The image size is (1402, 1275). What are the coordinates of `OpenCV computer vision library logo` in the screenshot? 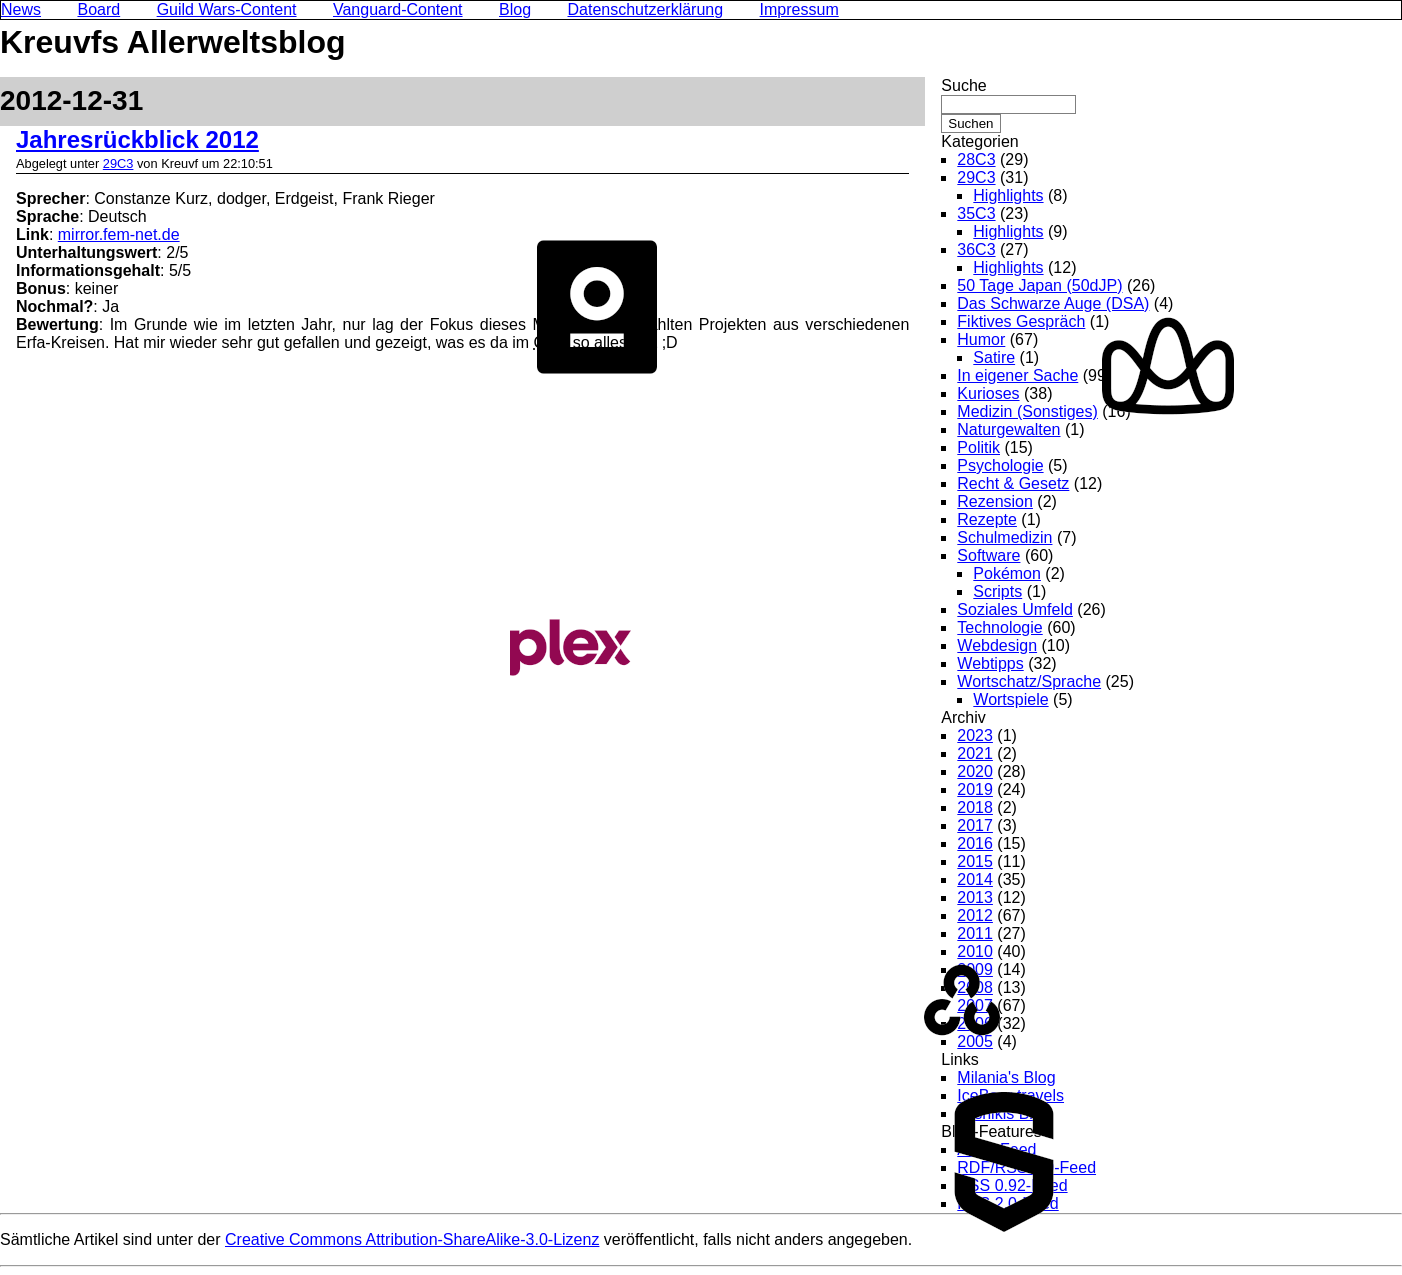 It's located at (962, 1000).